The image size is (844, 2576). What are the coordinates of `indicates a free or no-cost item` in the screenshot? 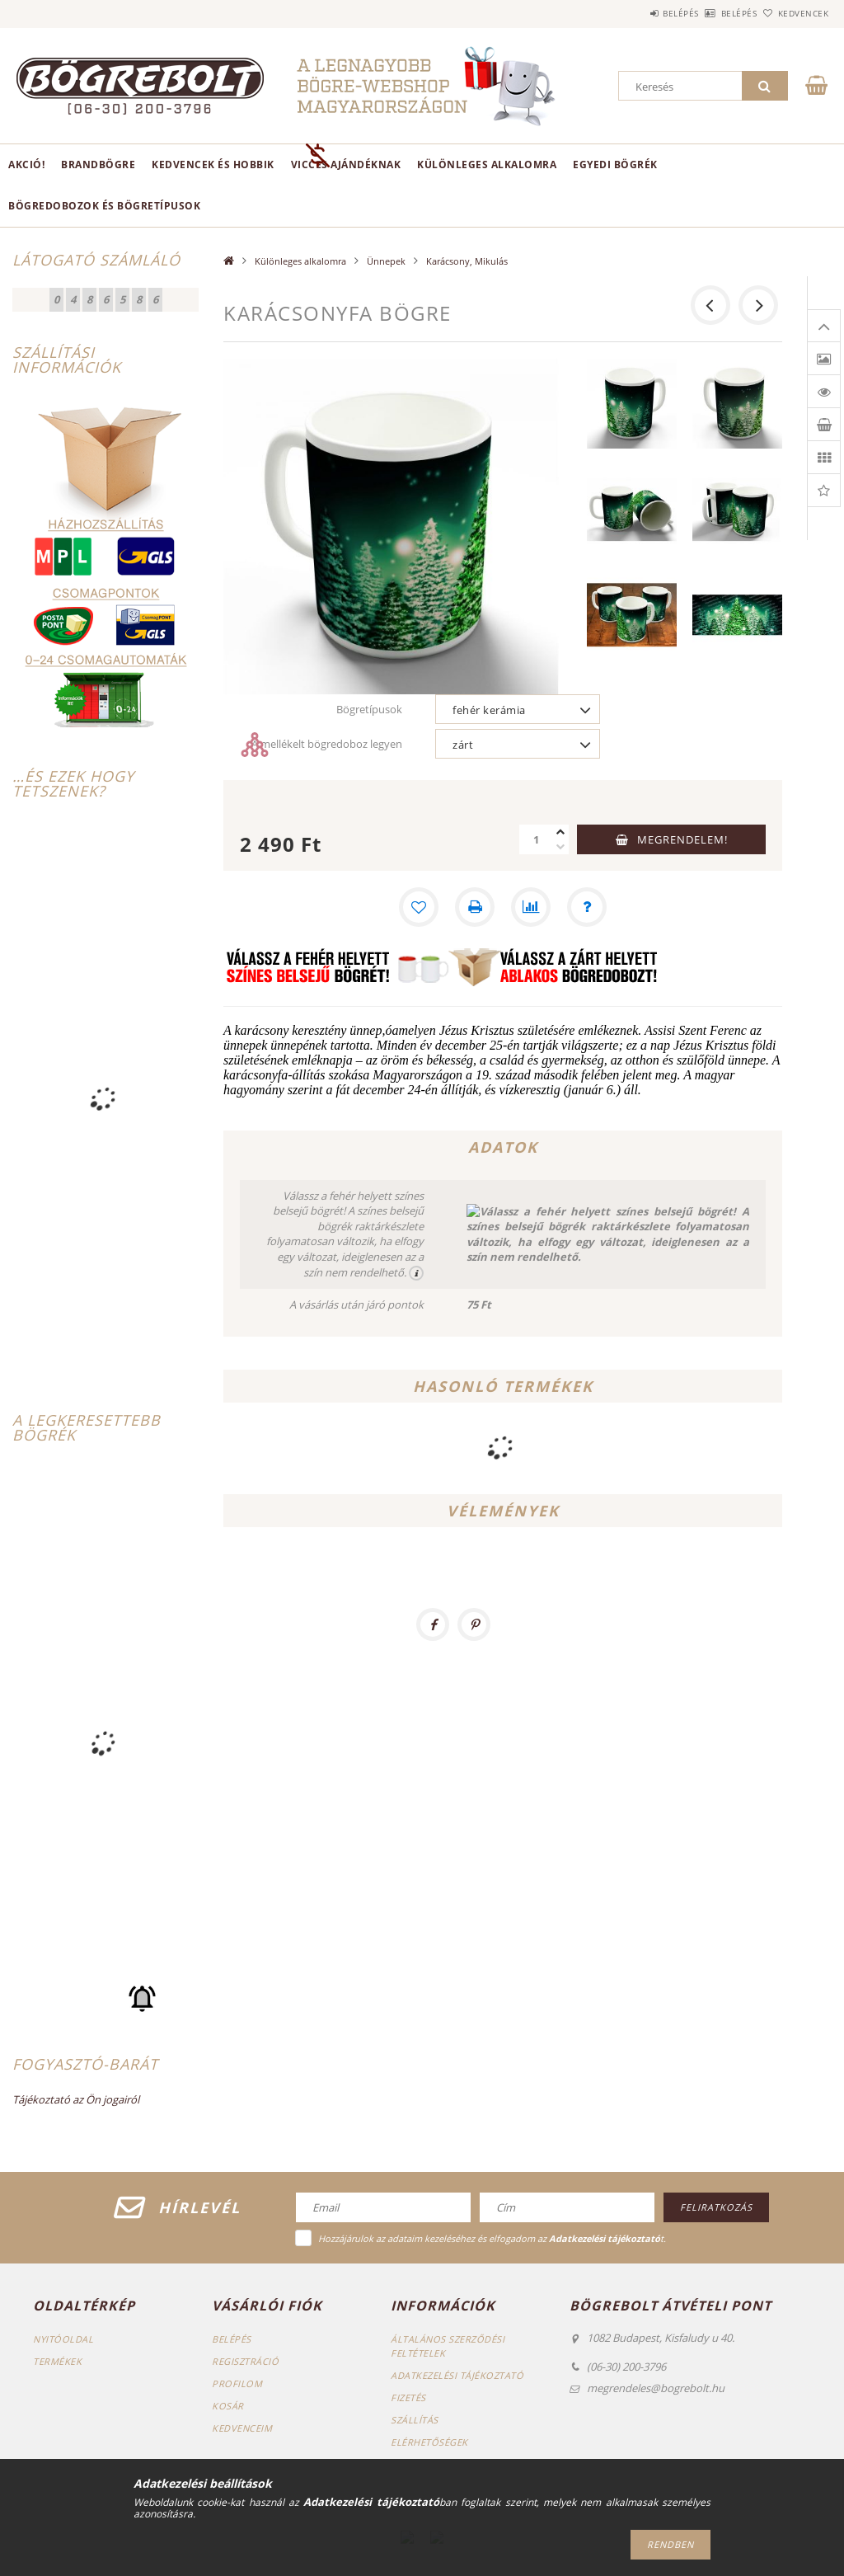 It's located at (317, 155).